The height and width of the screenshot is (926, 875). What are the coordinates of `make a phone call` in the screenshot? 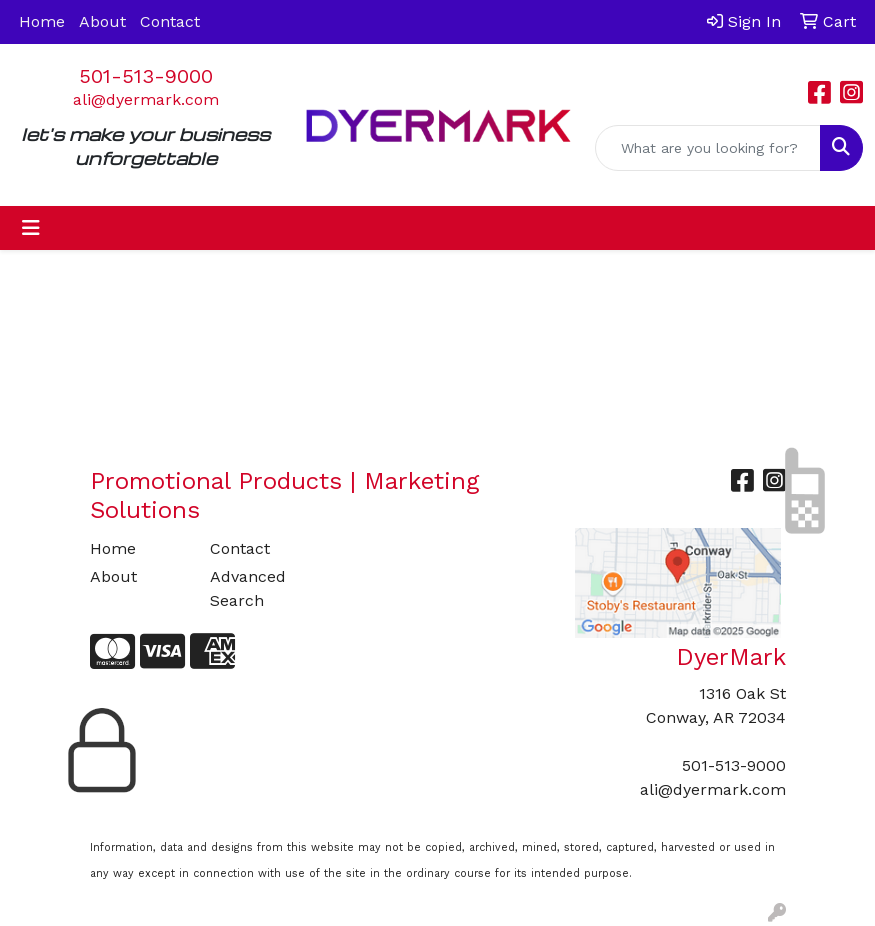 It's located at (805, 494).